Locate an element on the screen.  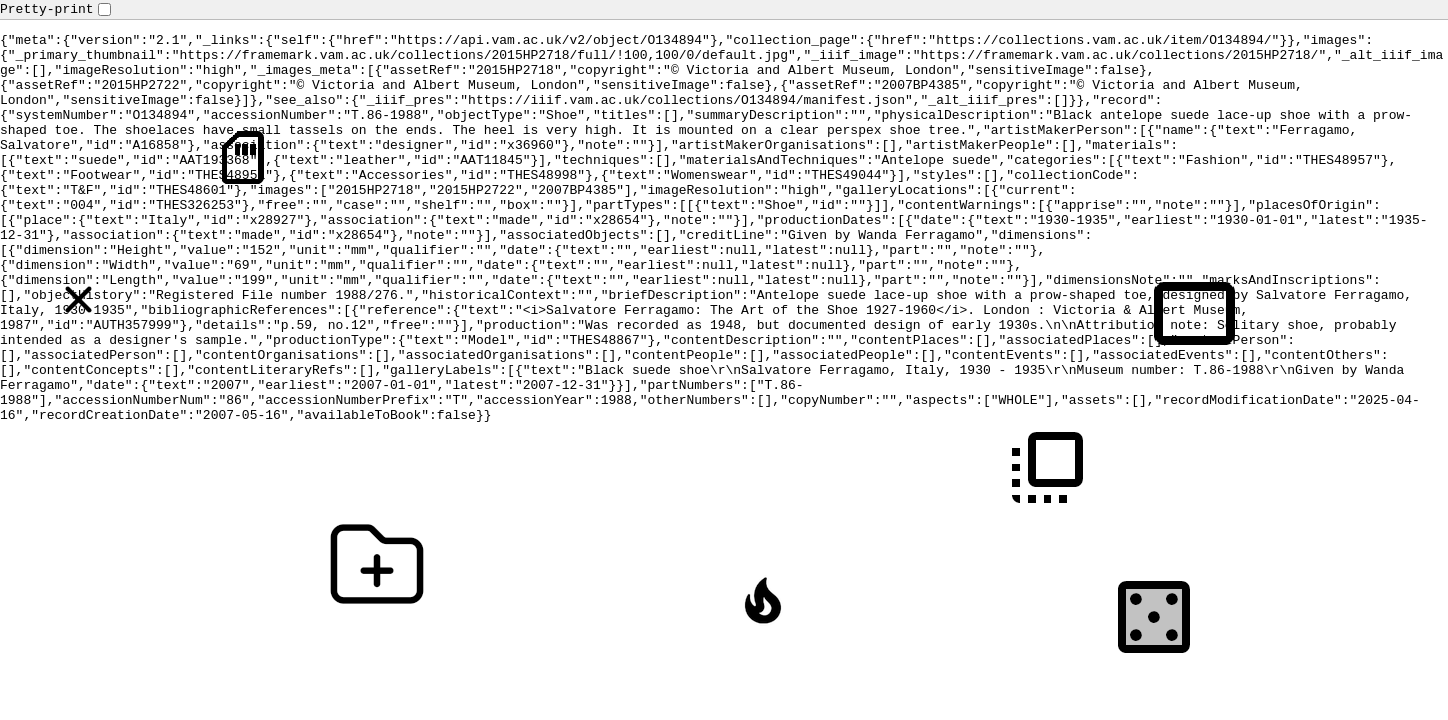
crop image to 5:4 aspect ratio is located at coordinates (1194, 313).